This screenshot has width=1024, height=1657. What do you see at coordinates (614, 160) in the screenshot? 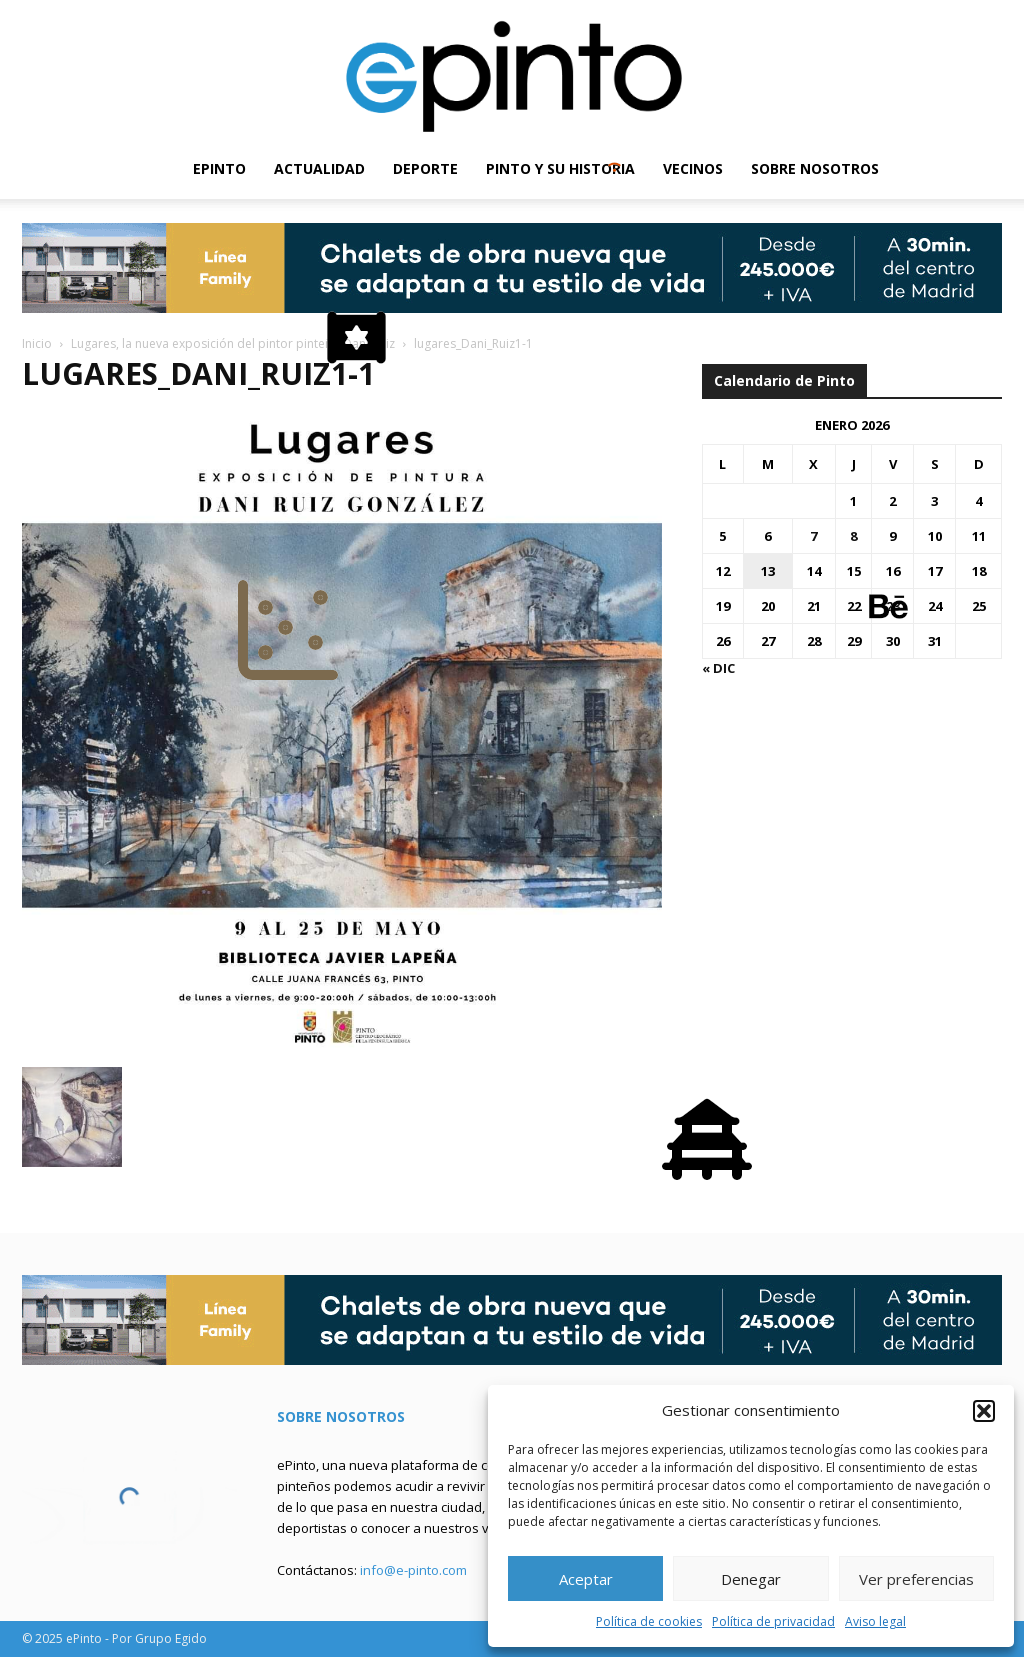
I see `indicates weak wifi signal strength` at bounding box center [614, 160].